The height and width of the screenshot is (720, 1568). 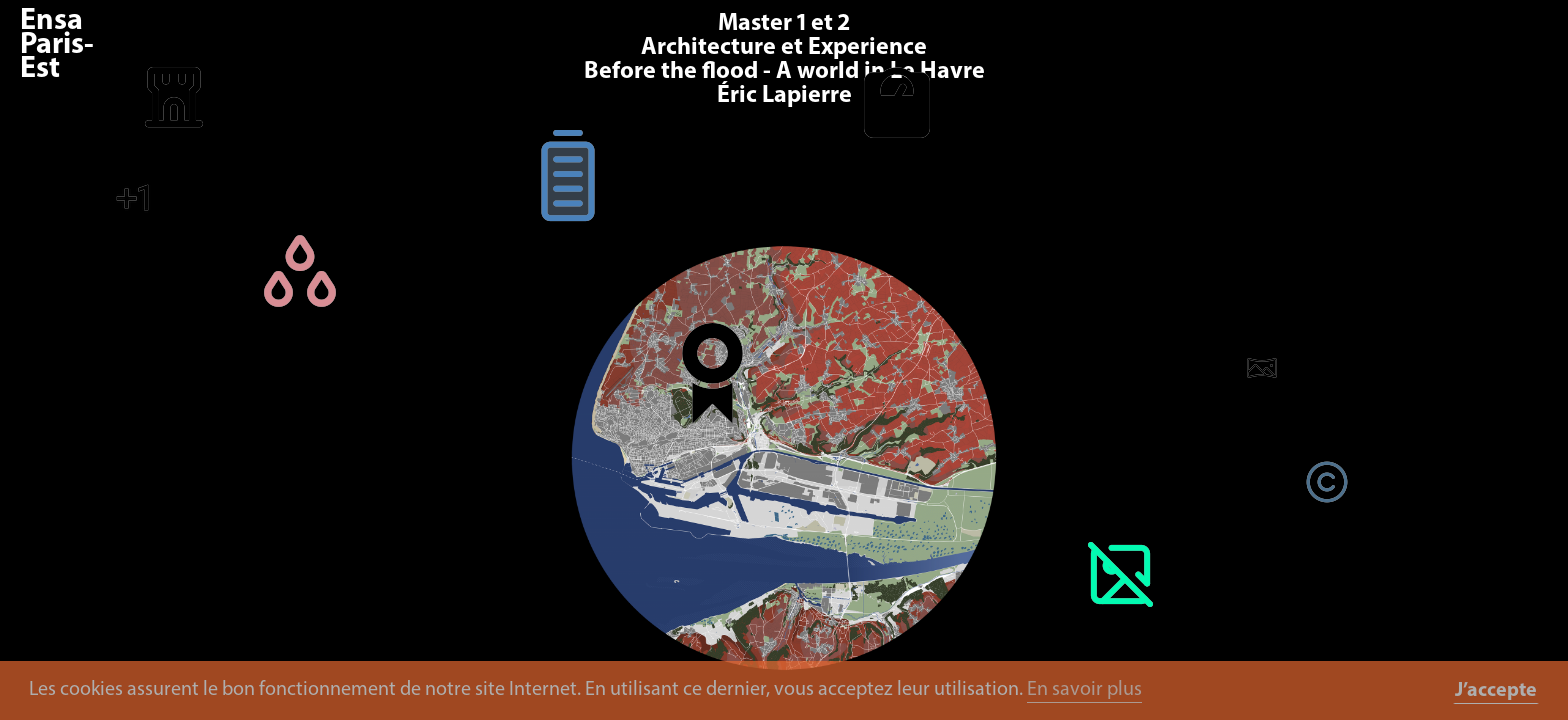 What do you see at coordinates (1262, 368) in the screenshot?
I see `view panorama or wide-angle photos` at bounding box center [1262, 368].